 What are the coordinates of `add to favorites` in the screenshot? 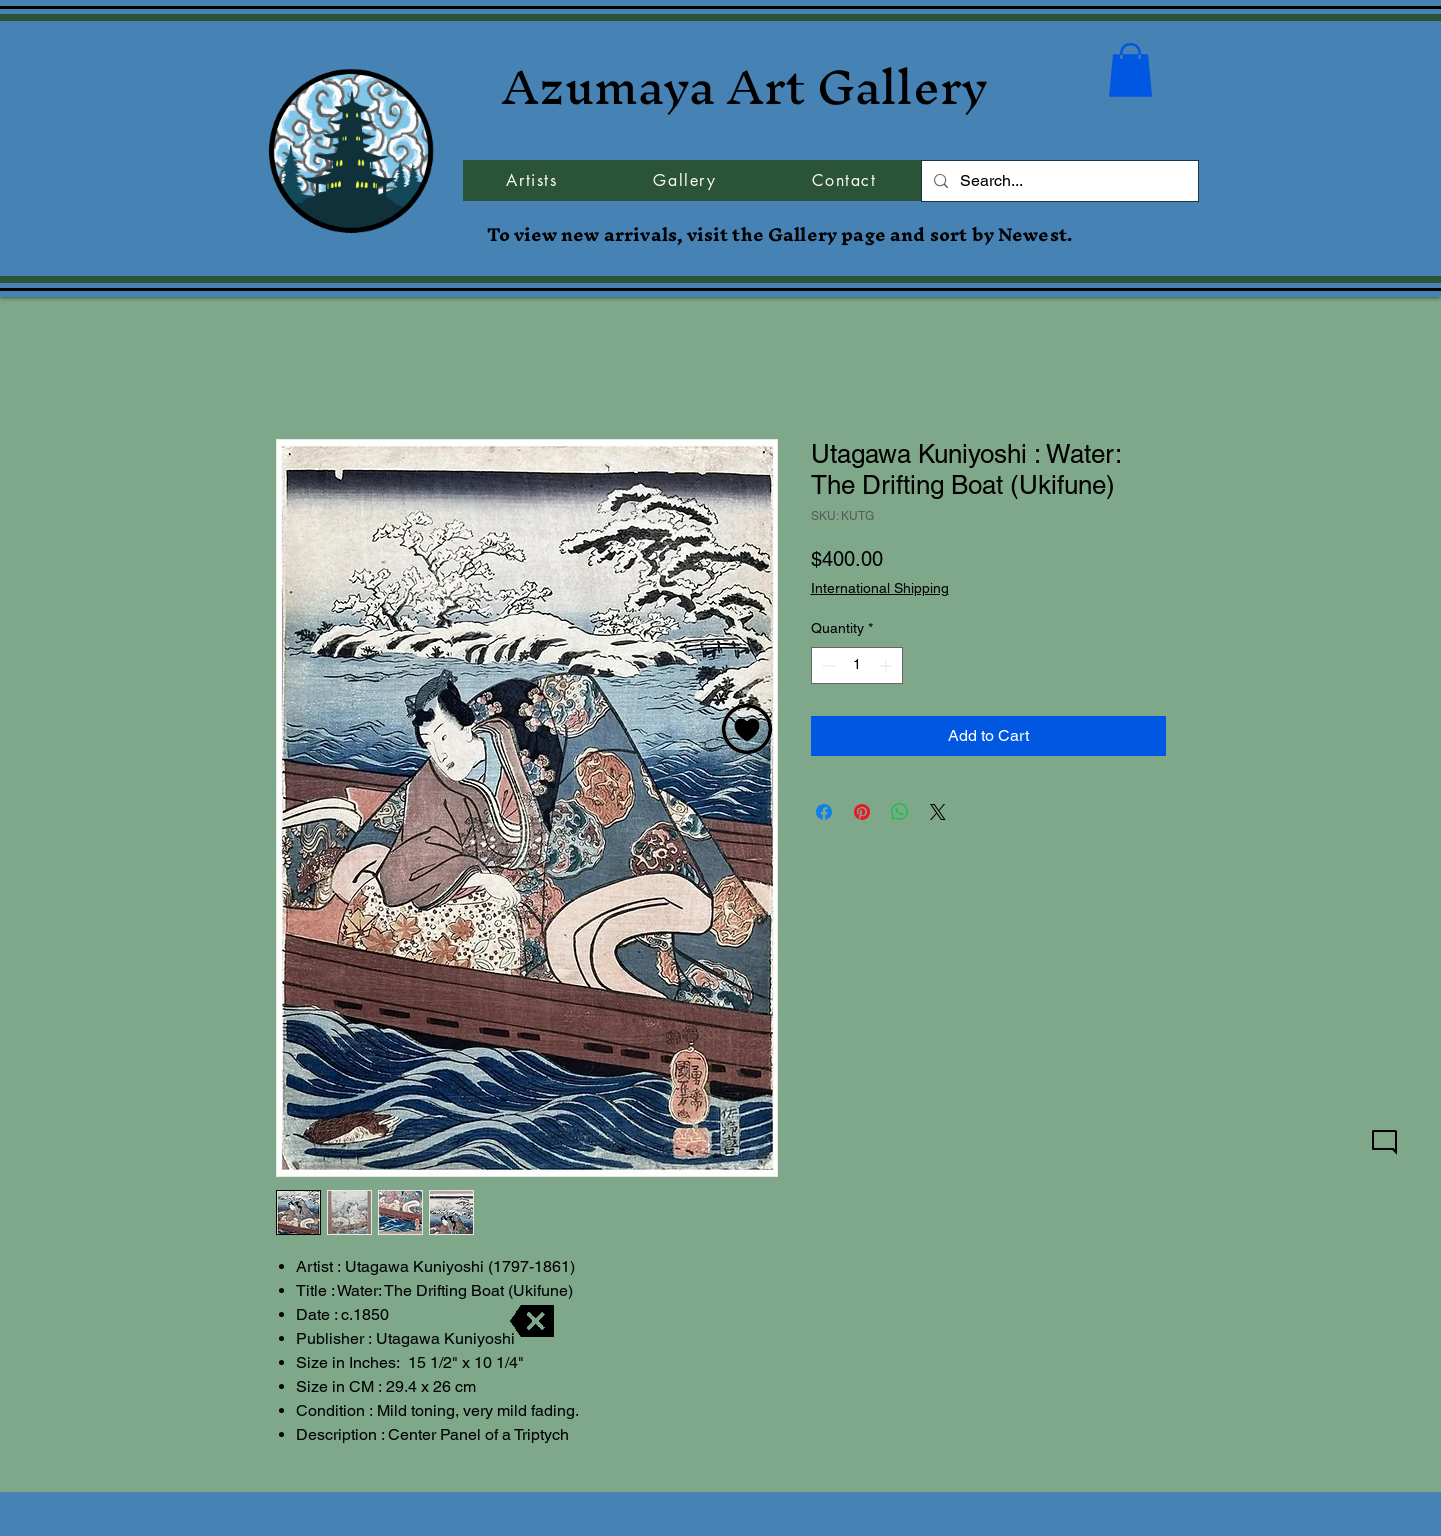 It's located at (747, 729).